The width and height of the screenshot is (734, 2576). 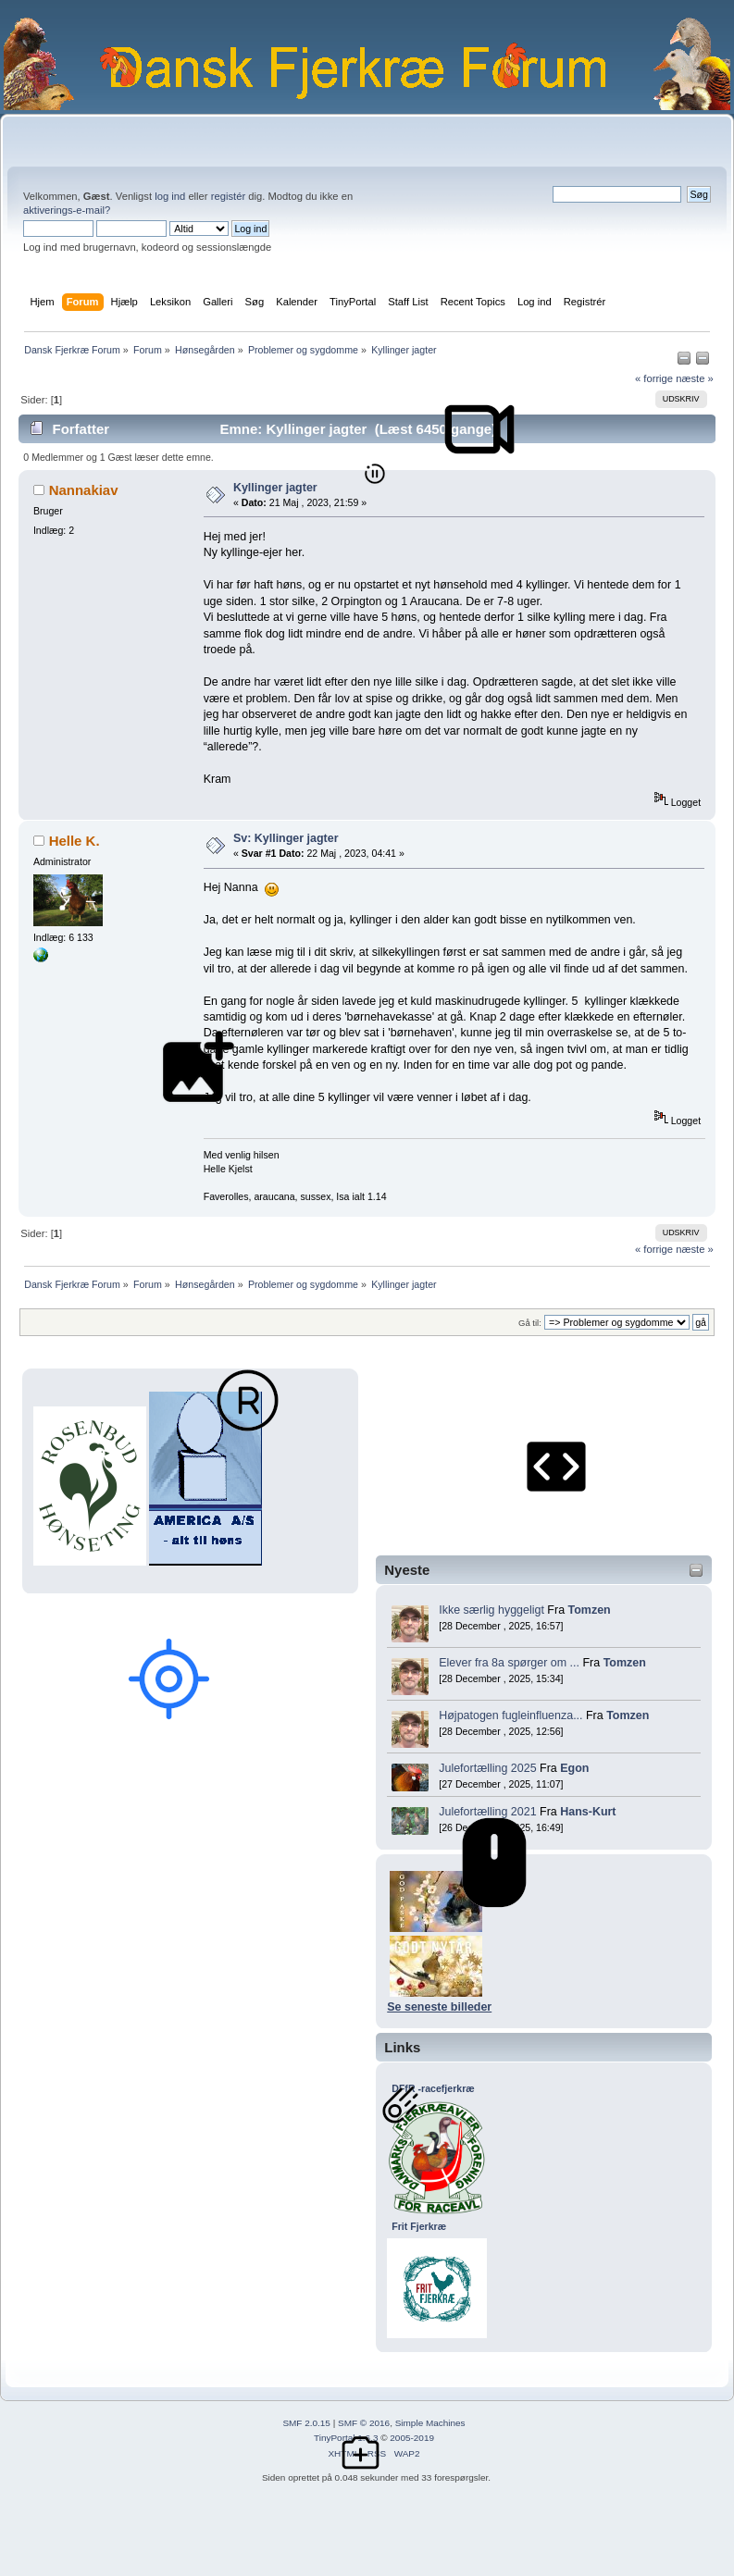 I want to click on indicates a registered trademark symbol, so click(x=247, y=1400).